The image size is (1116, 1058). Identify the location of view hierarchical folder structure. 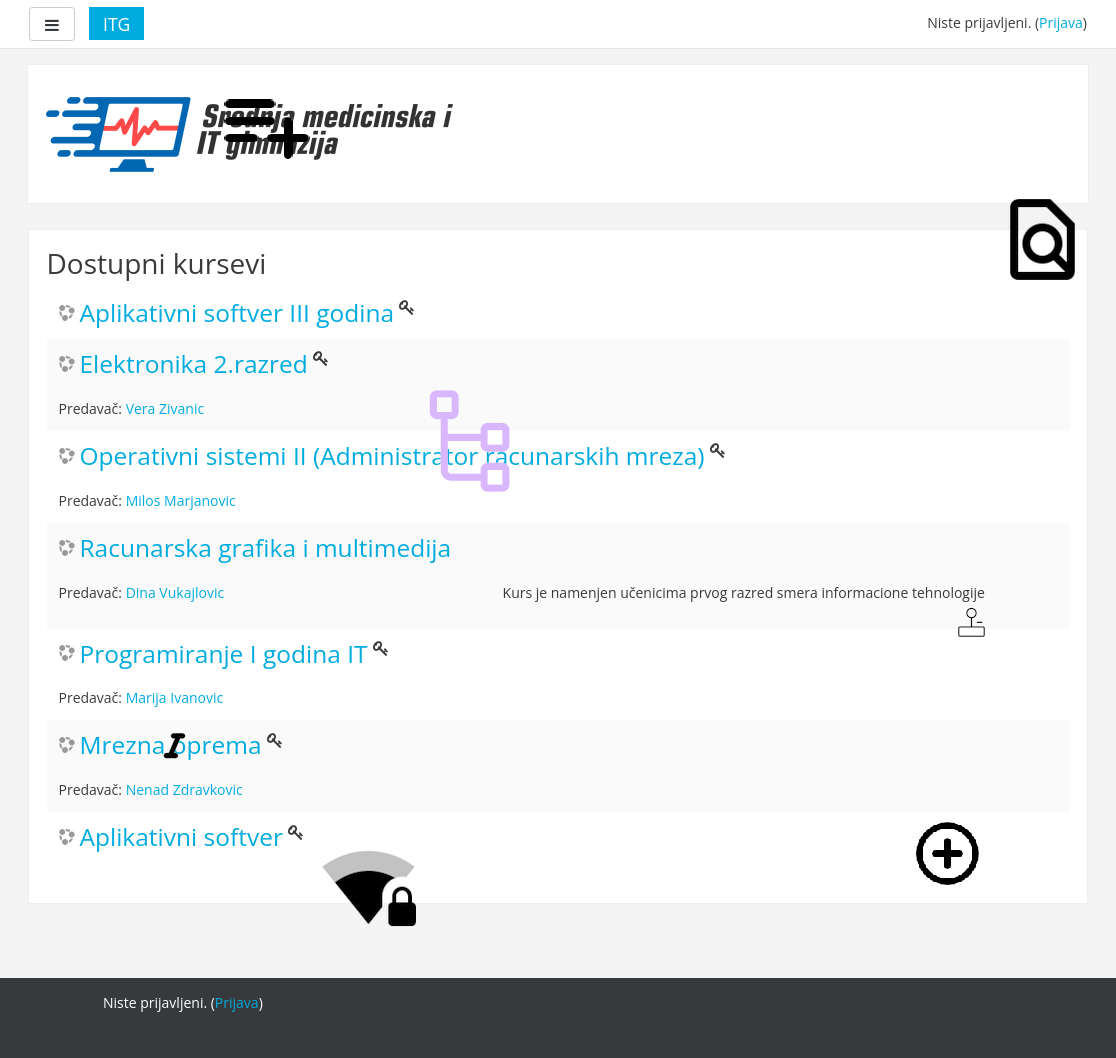
(466, 441).